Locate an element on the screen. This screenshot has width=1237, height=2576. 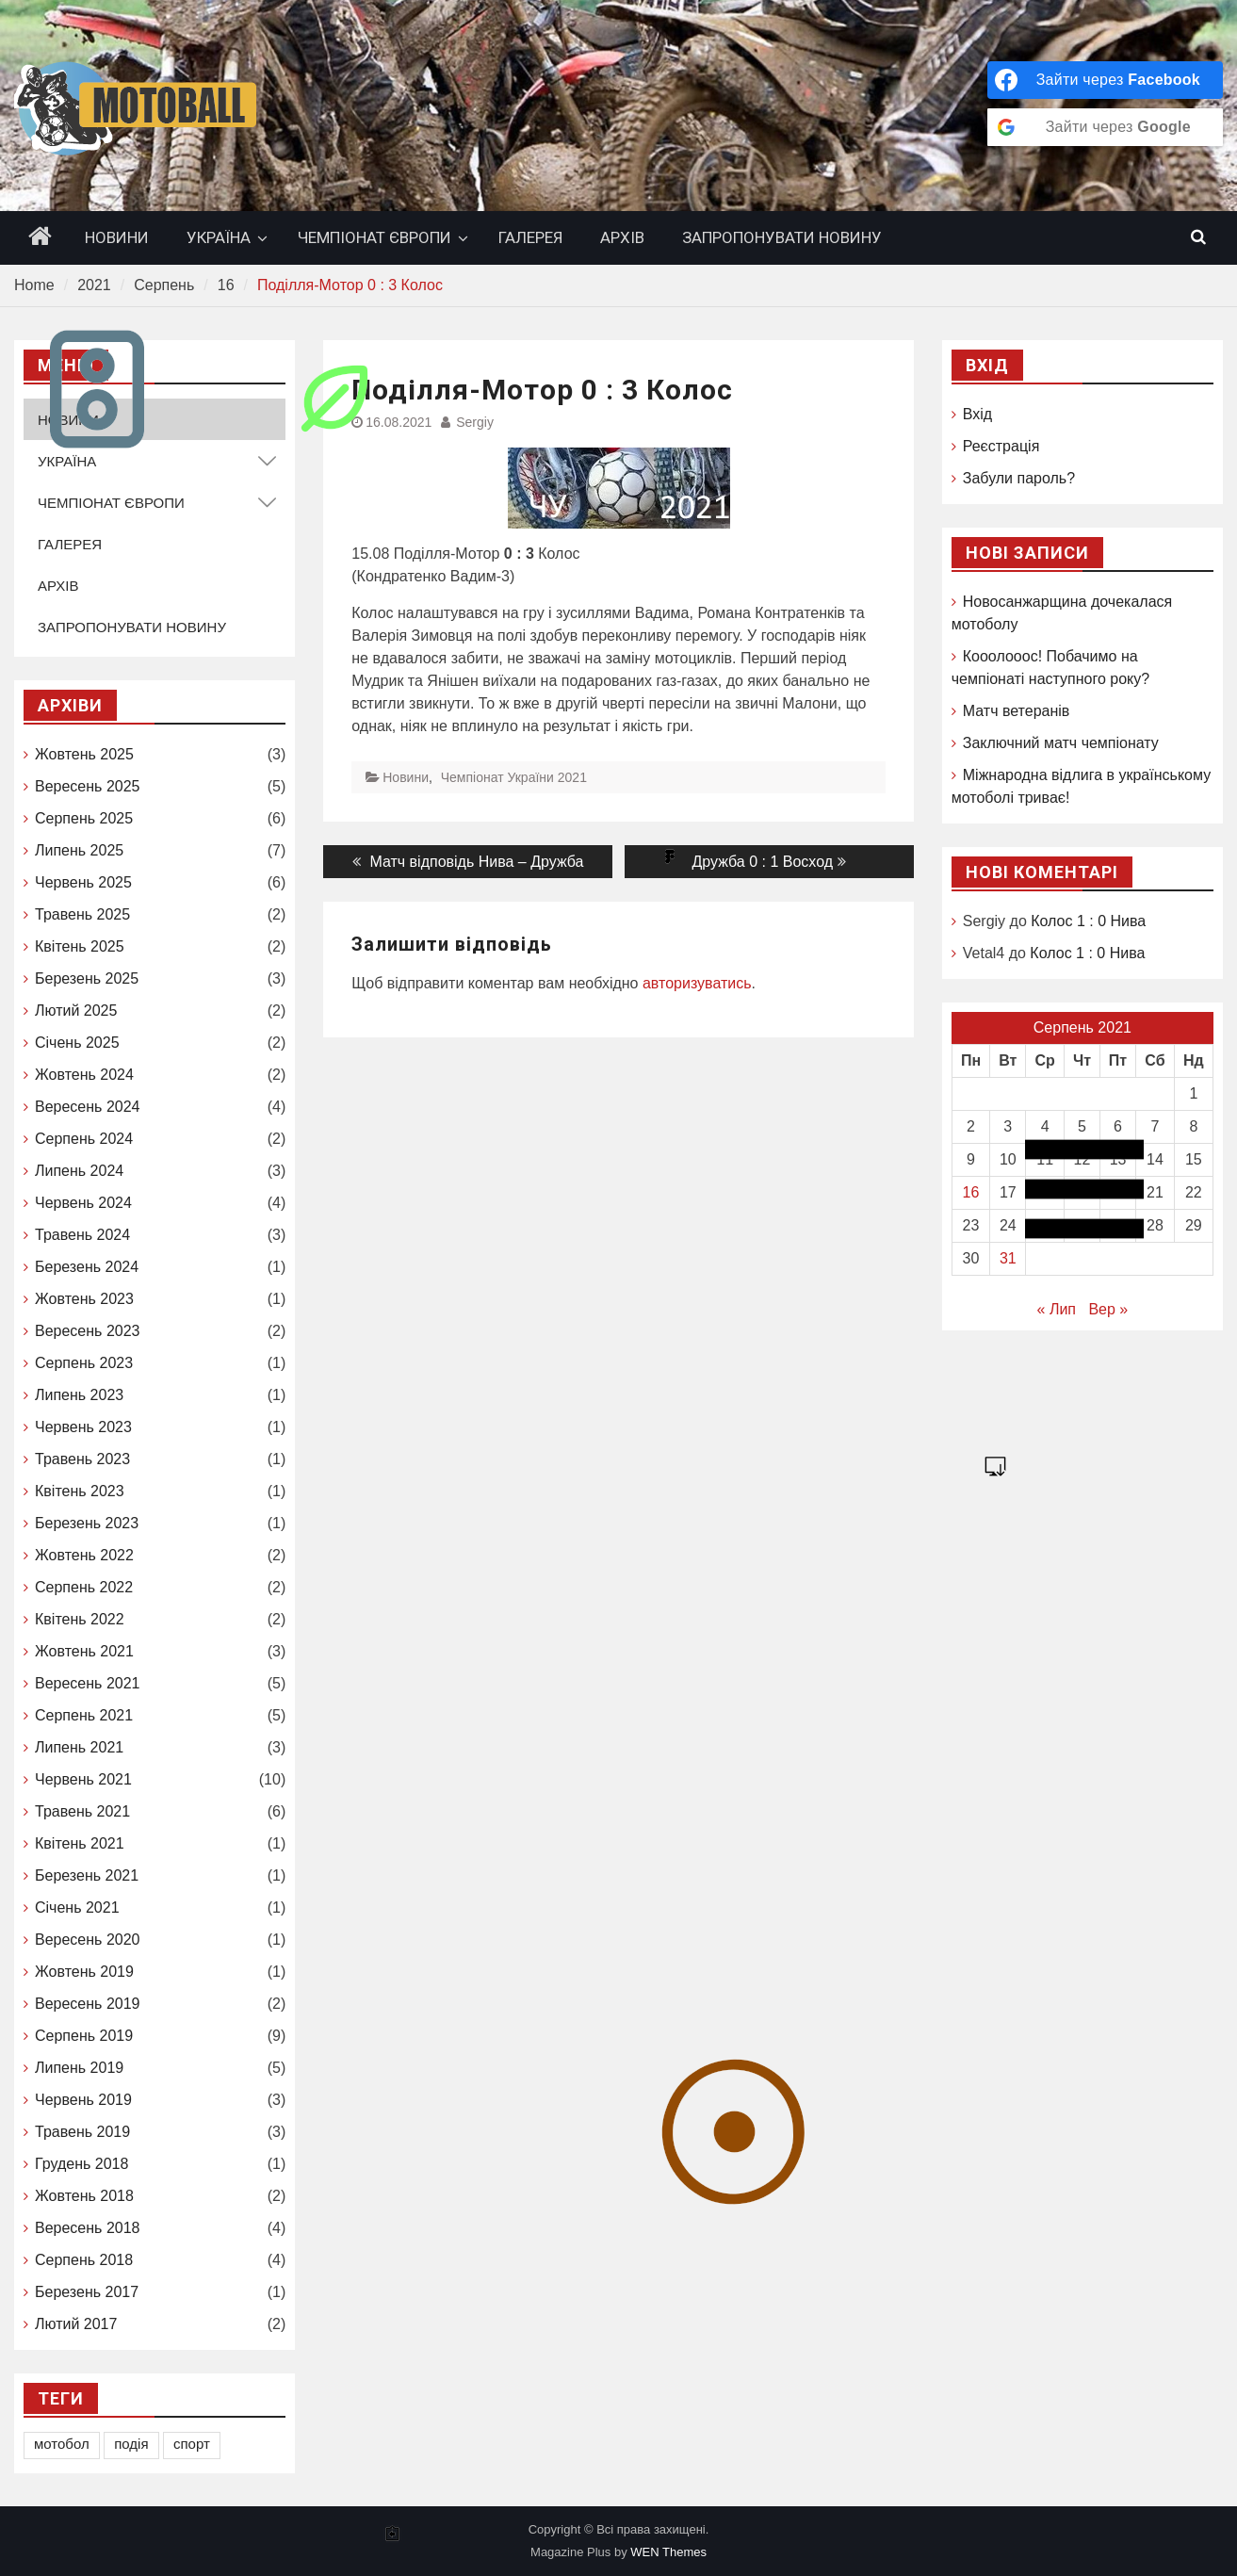
open Figma design tool is located at coordinates (670, 856).